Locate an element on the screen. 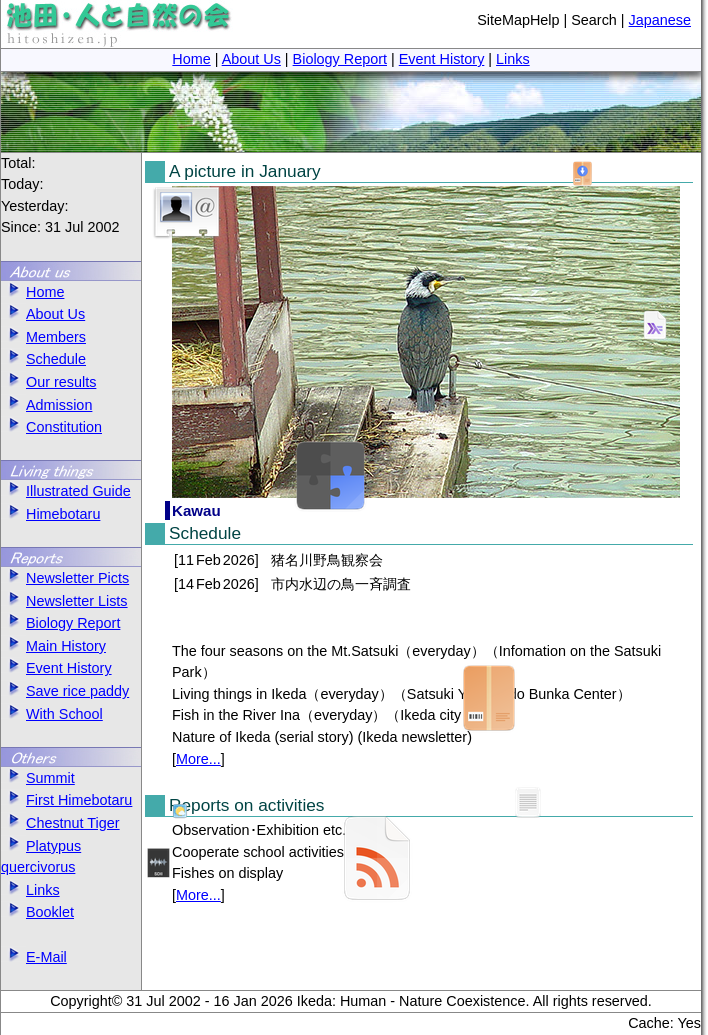 Image resolution: width=708 pixels, height=1035 pixels. an SDII audio file in GarageBand or Logic Pro is located at coordinates (158, 863).